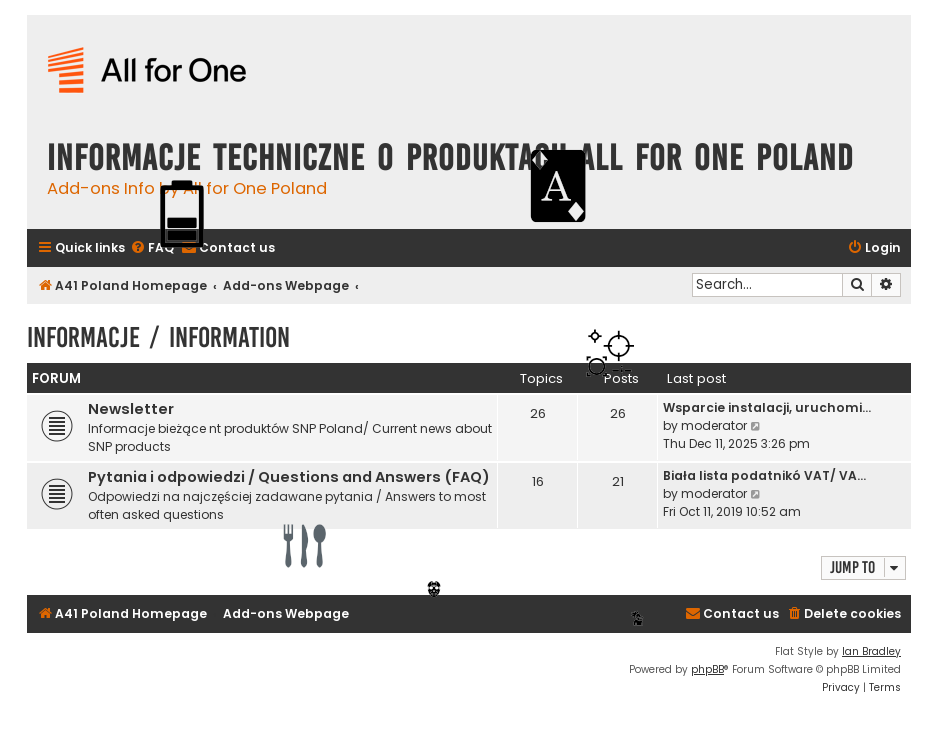 The height and width of the screenshot is (734, 938). What do you see at coordinates (609, 353) in the screenshot?
I see `select multiple targets or objects` at bounding box center [609, 353].